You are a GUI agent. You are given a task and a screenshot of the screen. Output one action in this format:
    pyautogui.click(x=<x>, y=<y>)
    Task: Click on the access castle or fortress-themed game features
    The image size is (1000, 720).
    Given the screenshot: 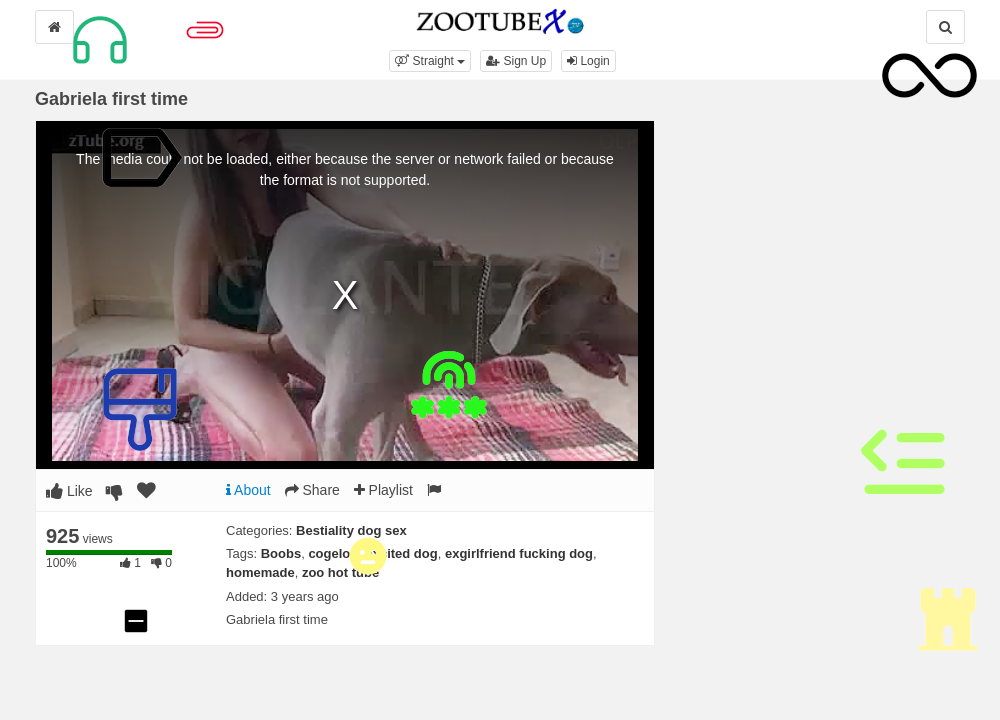 What is the action you would take?
    pyautogui.click(x=948, y=618)
    